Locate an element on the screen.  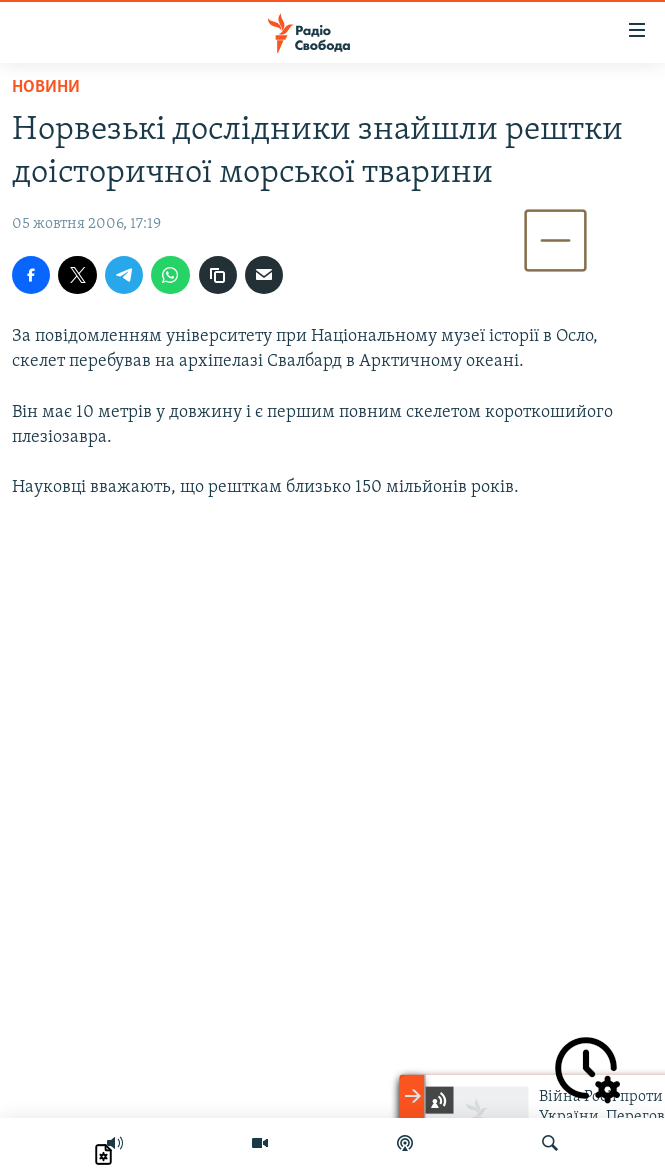
access file settings or preferences is located at coordinates (103, 1154).